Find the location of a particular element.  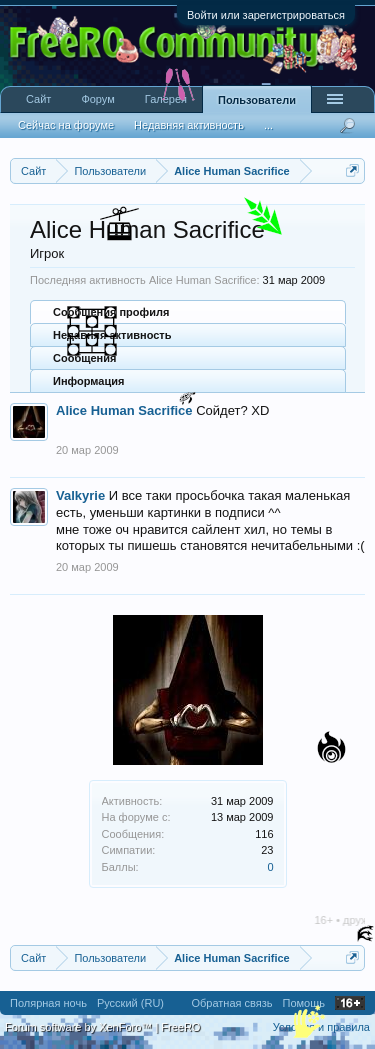

indicates speed or rapid movement is located at coordinates (263, 216).